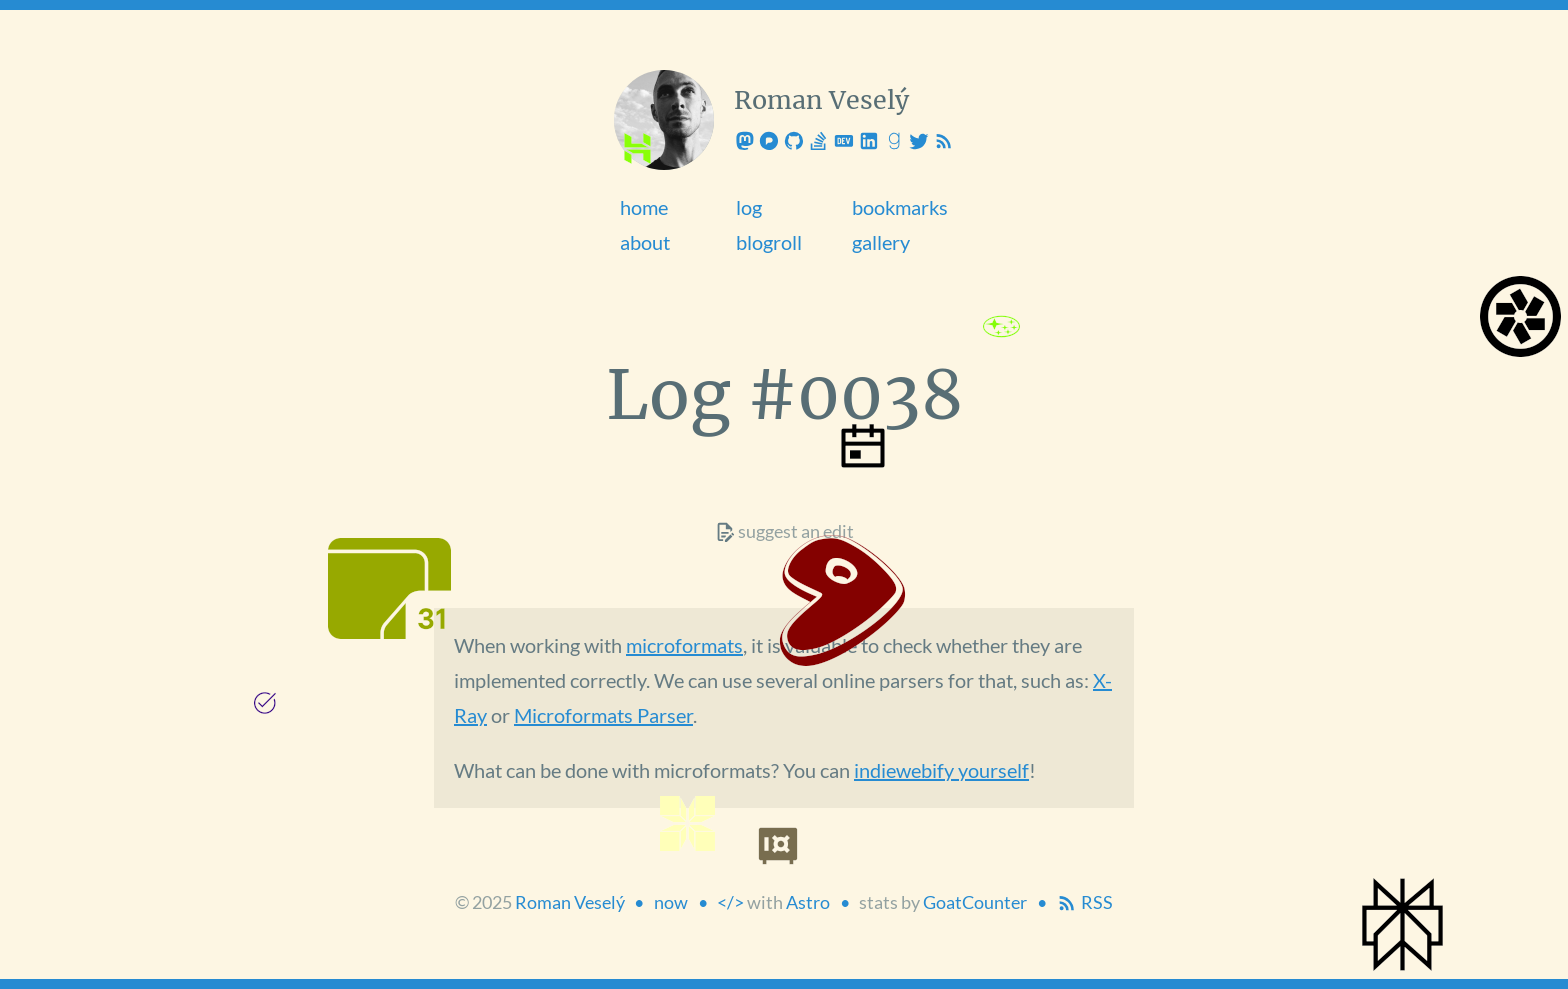 The image size is (1568, 989). Describe the element at coordinates (778, 845) in the screenshot. I see `access secure storage or vault` at that location.